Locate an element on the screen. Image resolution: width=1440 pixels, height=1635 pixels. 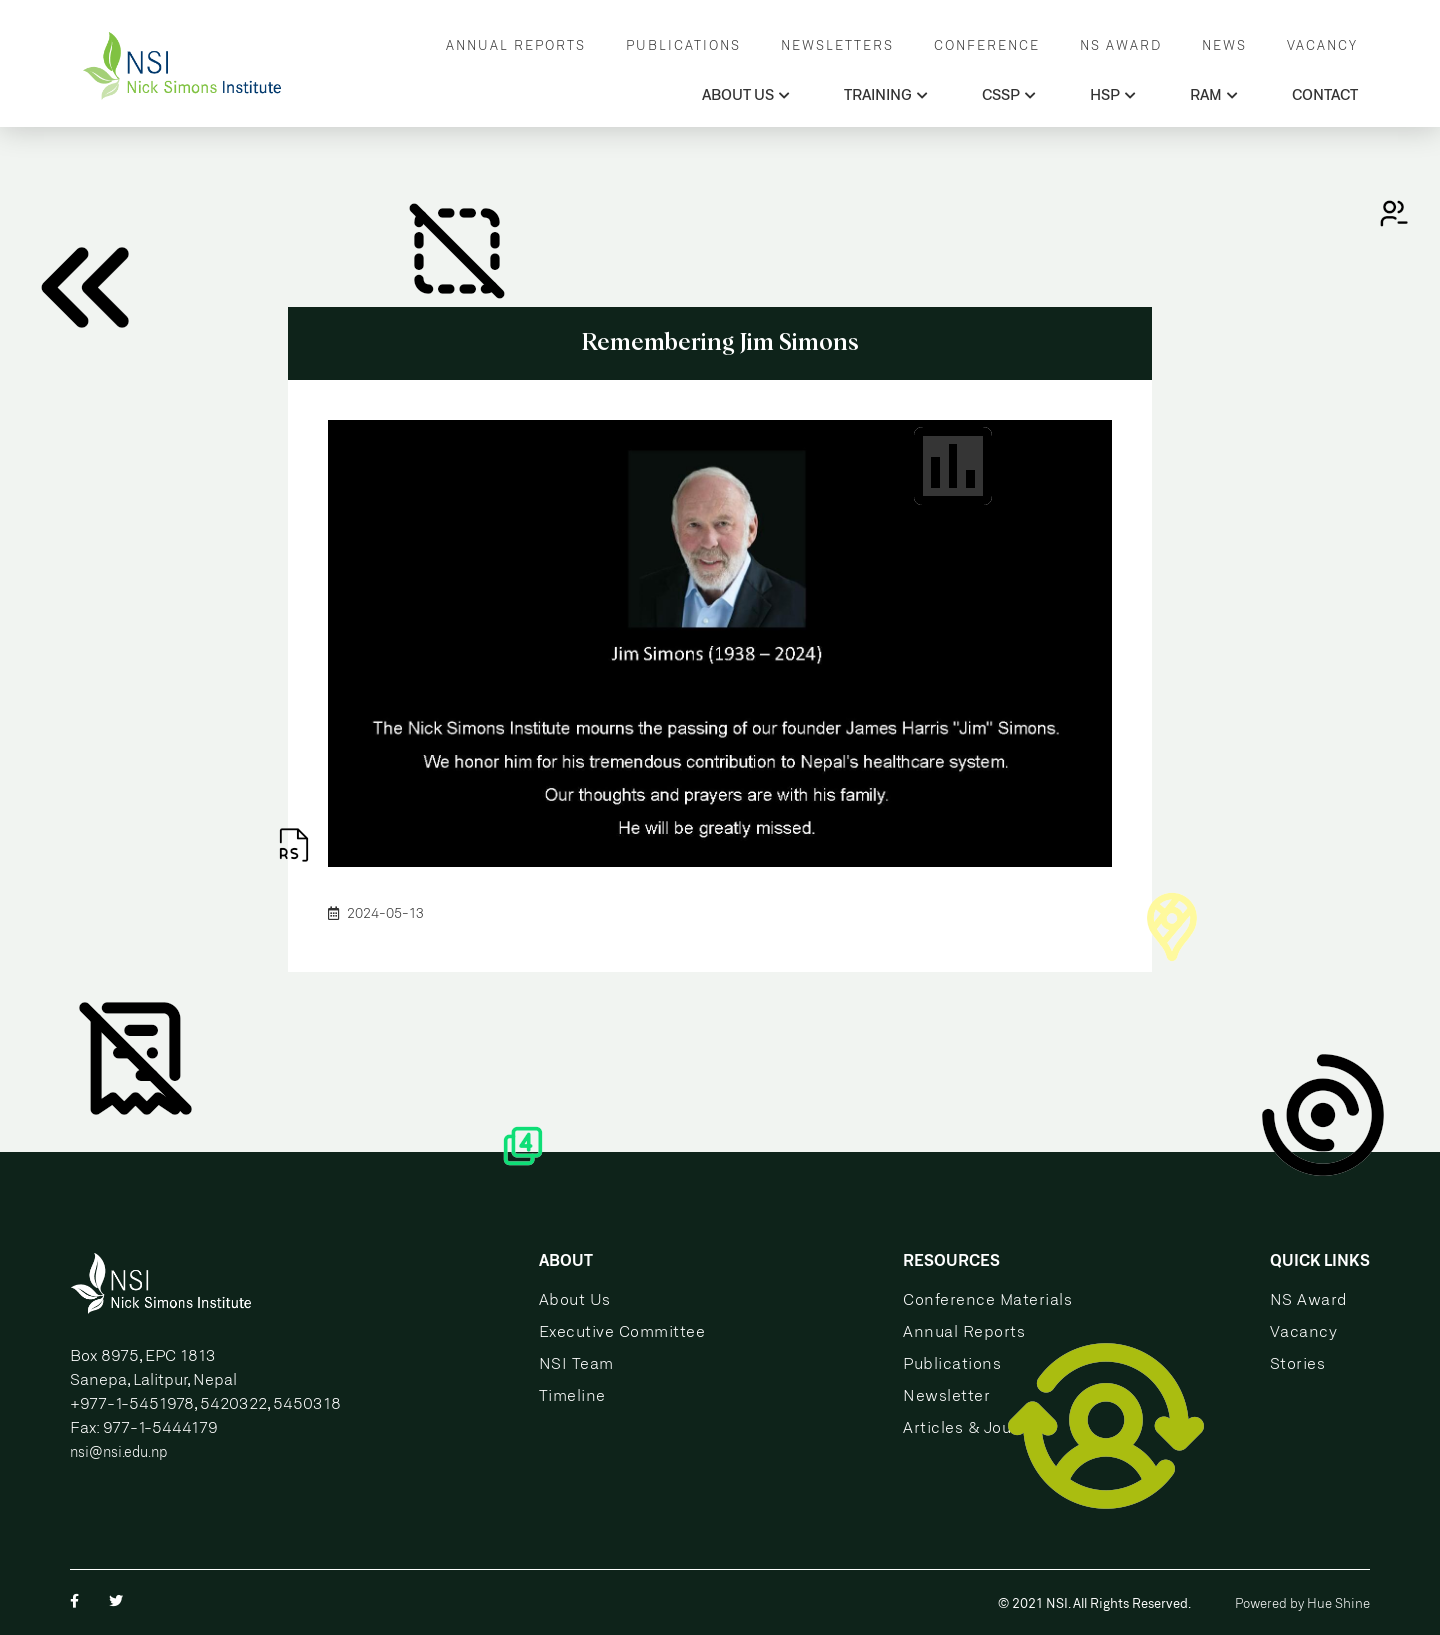
switch between user accounts is located at coordinates (1106, 1426).